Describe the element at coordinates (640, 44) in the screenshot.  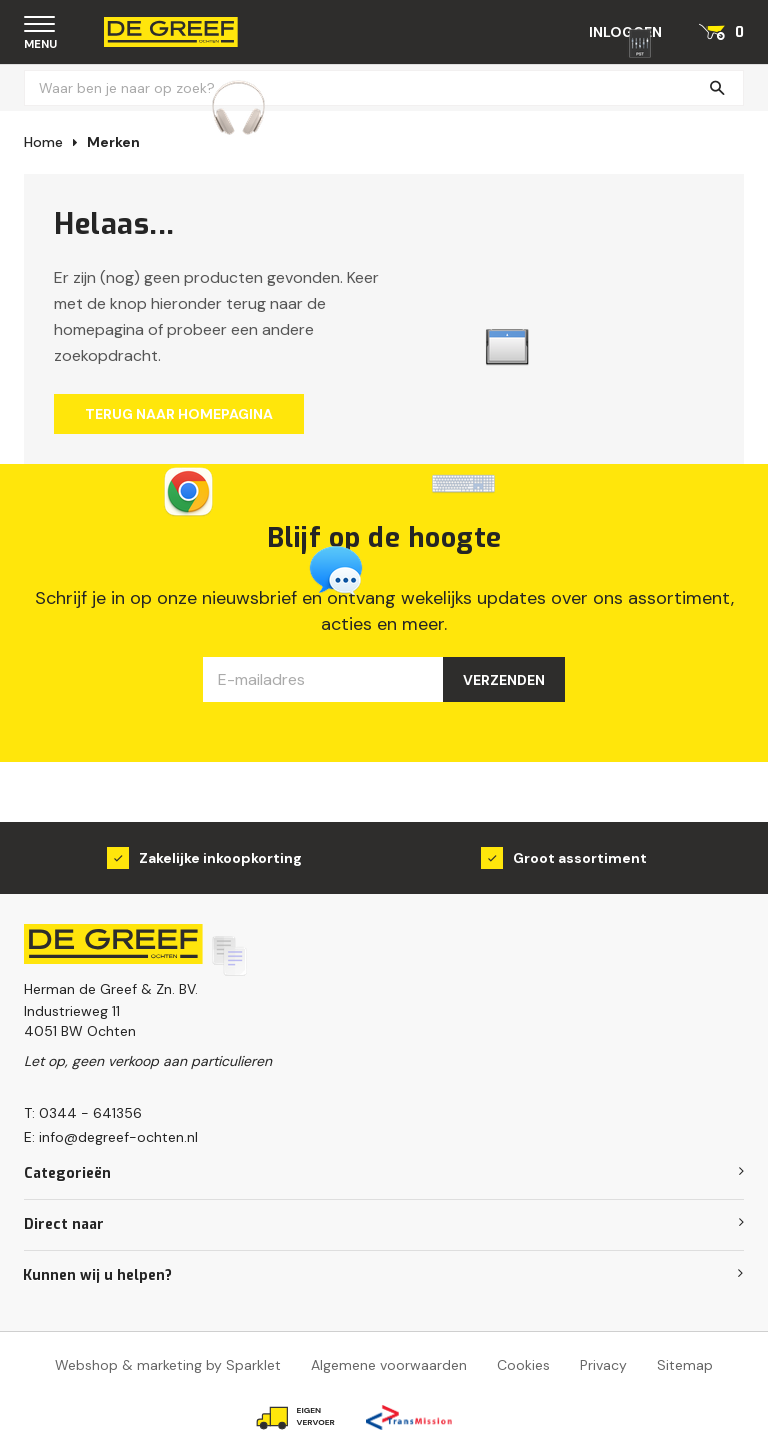
I see `access plugin settings in GarageBand` at that location.